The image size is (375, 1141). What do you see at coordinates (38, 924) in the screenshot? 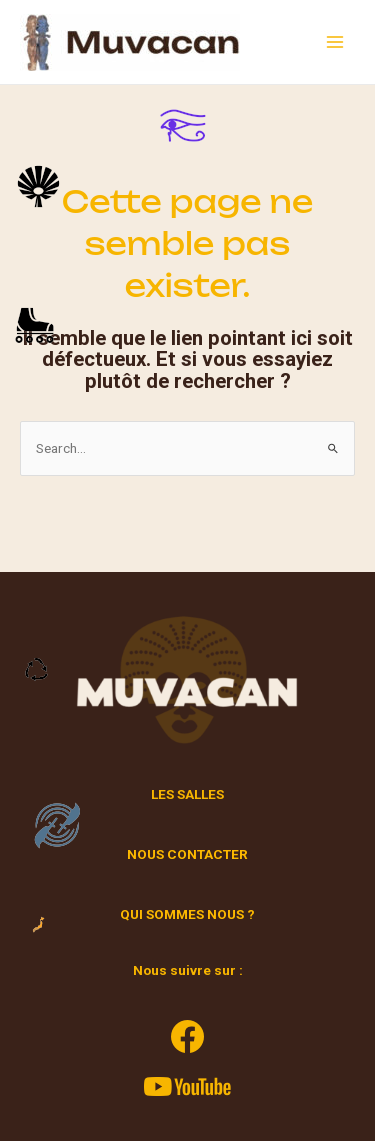
I see `select japan as your region or country` at bounding box center [38, 924].